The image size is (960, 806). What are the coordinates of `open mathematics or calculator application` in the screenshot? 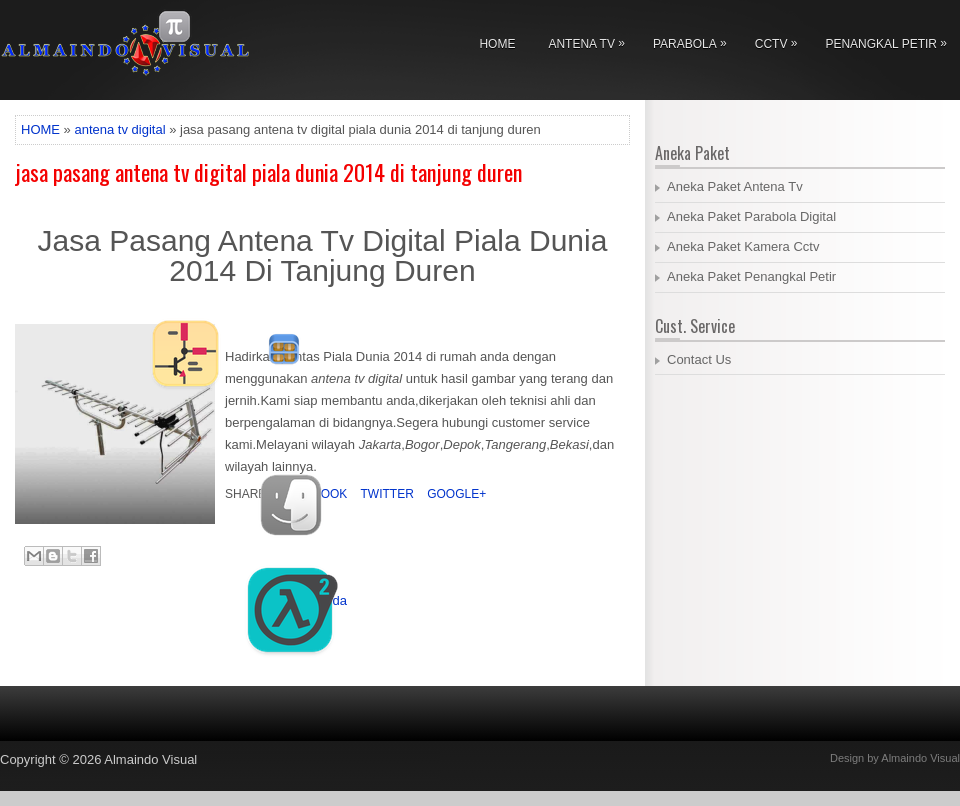 It's located at (174, 26).